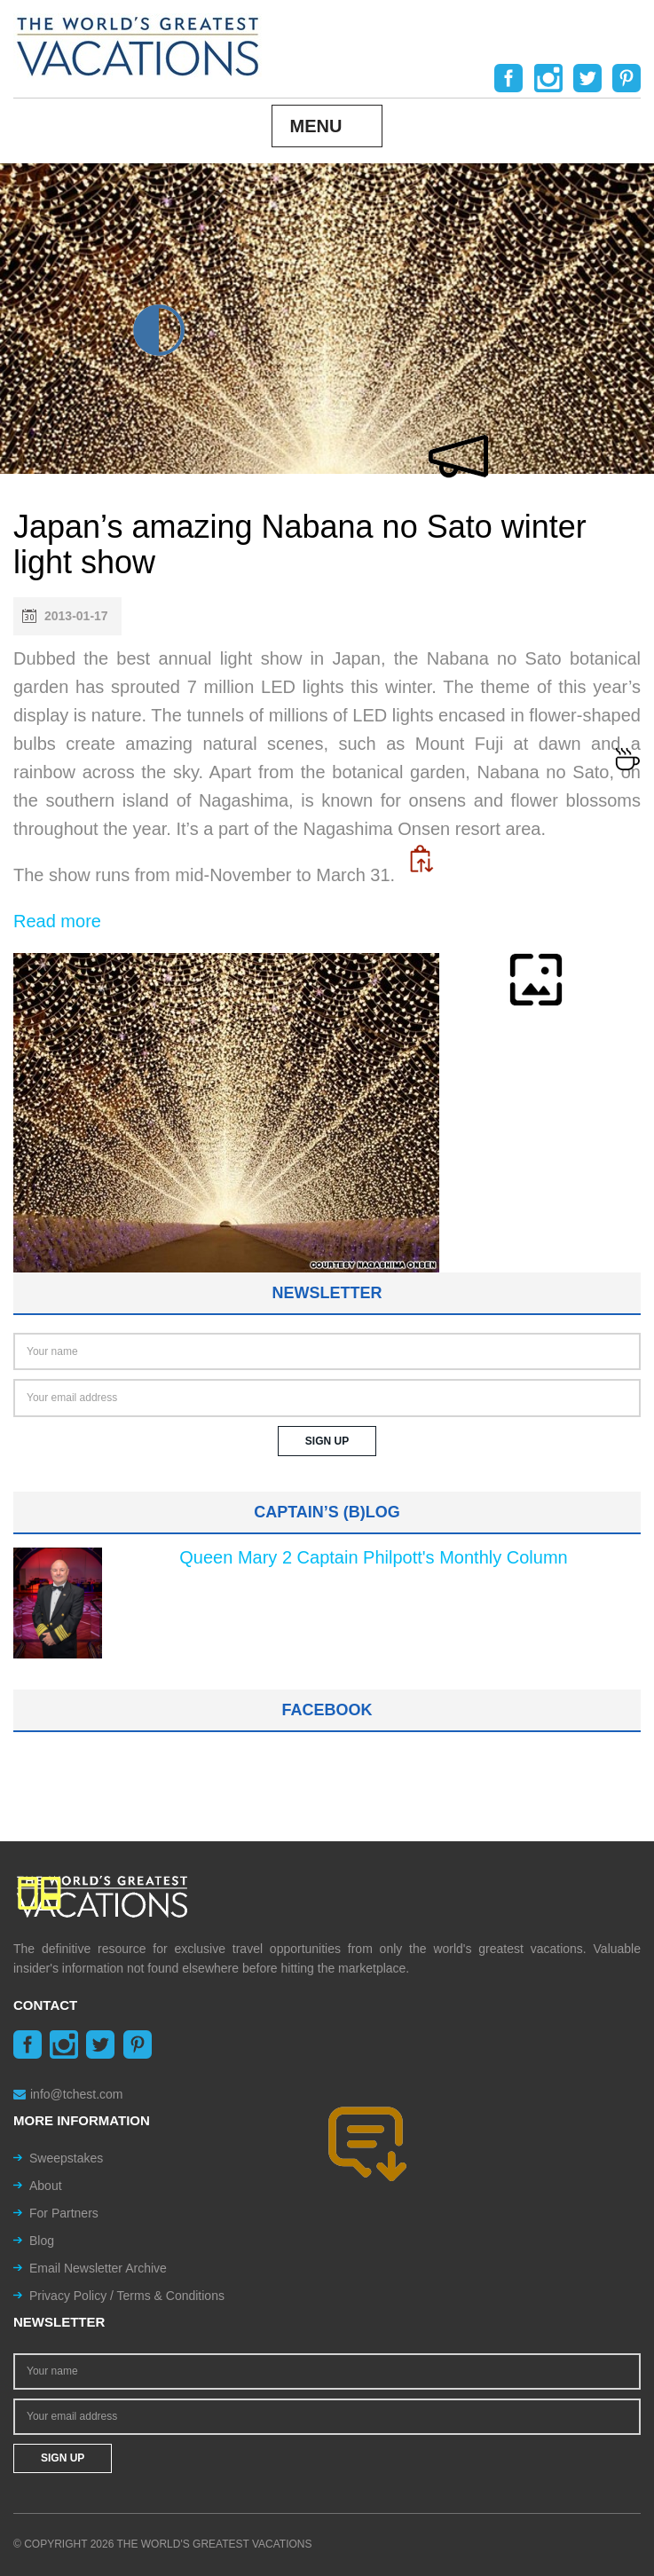 This screenshot has width=654, height=2576. Describe the element at coordinates (37, 1893) in the screenshot. I see `compare file differences` at that location.